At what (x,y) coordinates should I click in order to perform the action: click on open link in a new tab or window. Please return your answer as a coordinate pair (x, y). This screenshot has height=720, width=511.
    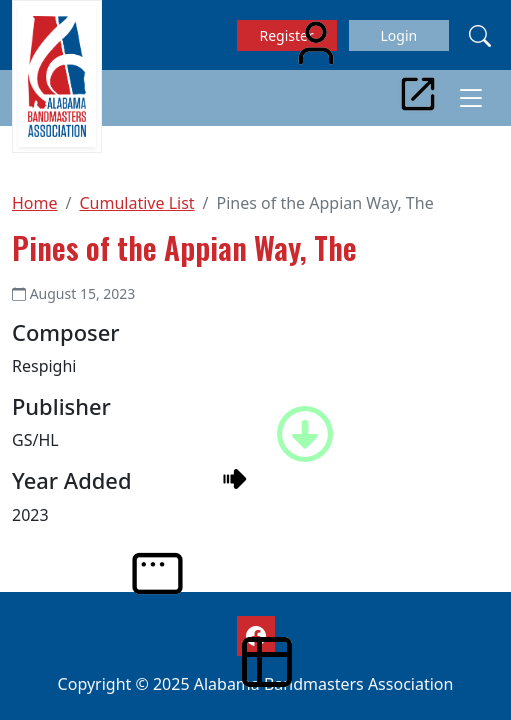
    Looking at the image, I should click on (418, 94).